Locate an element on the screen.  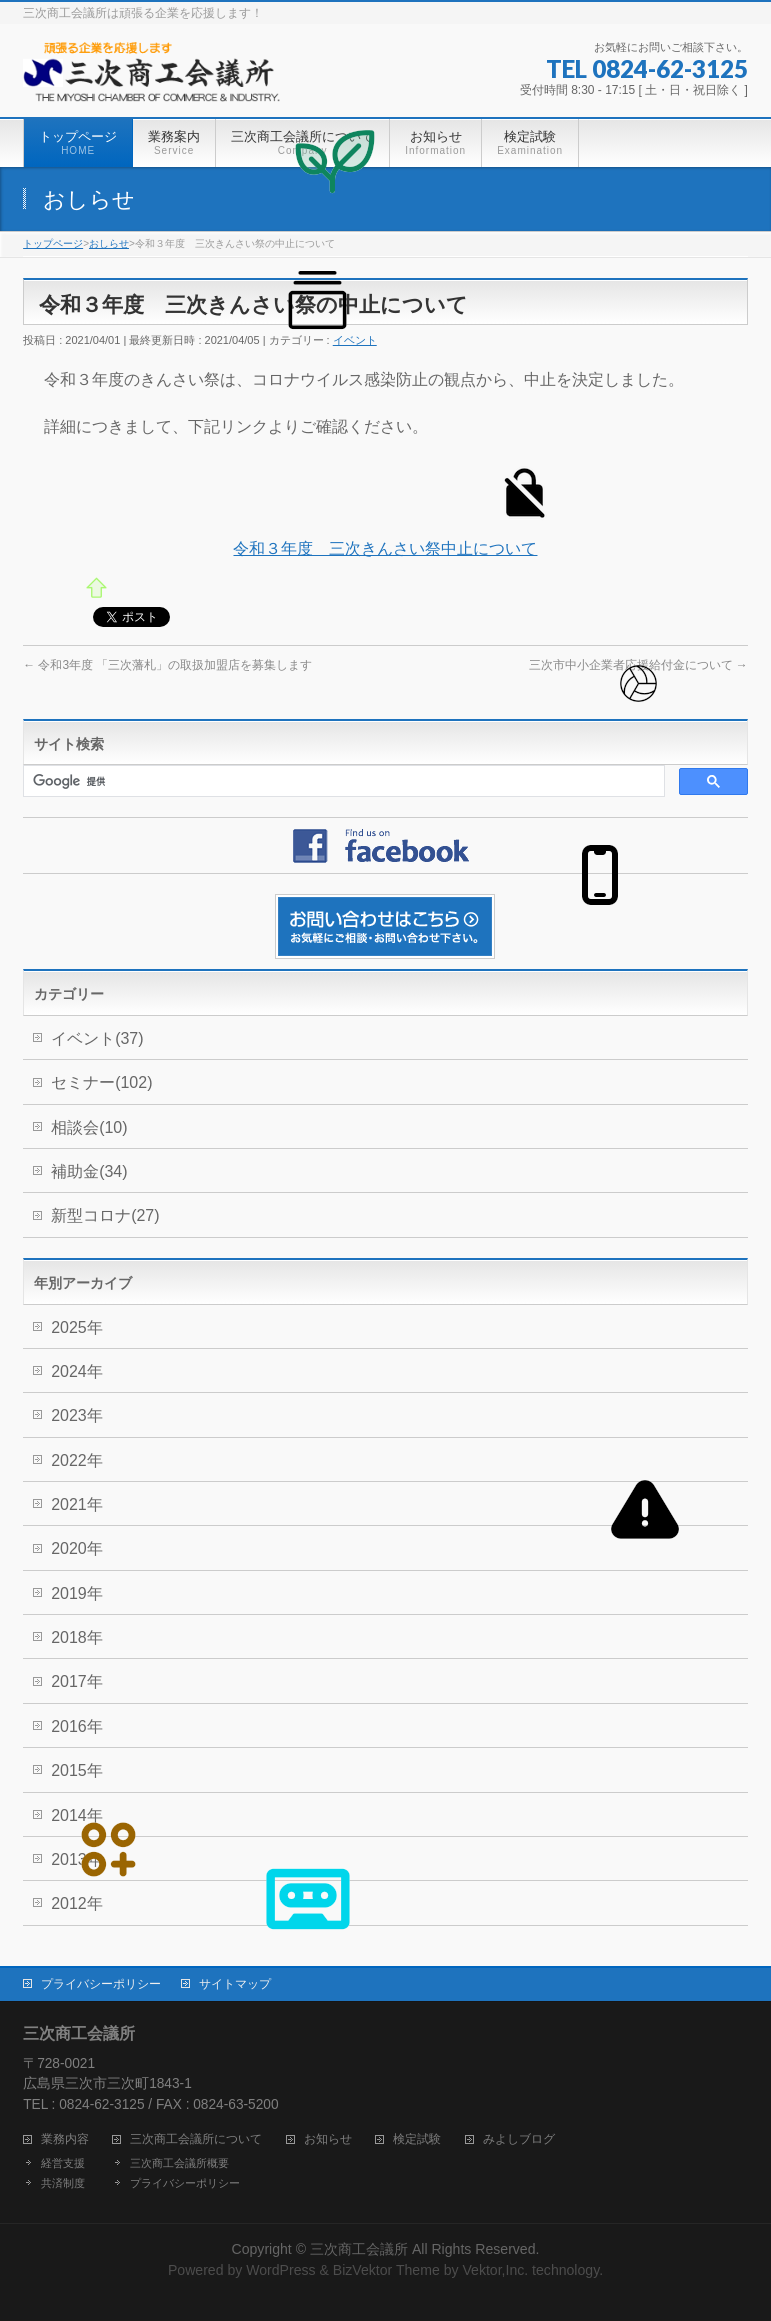
volleyball sport category or activity is located at coordinates (638, 683).